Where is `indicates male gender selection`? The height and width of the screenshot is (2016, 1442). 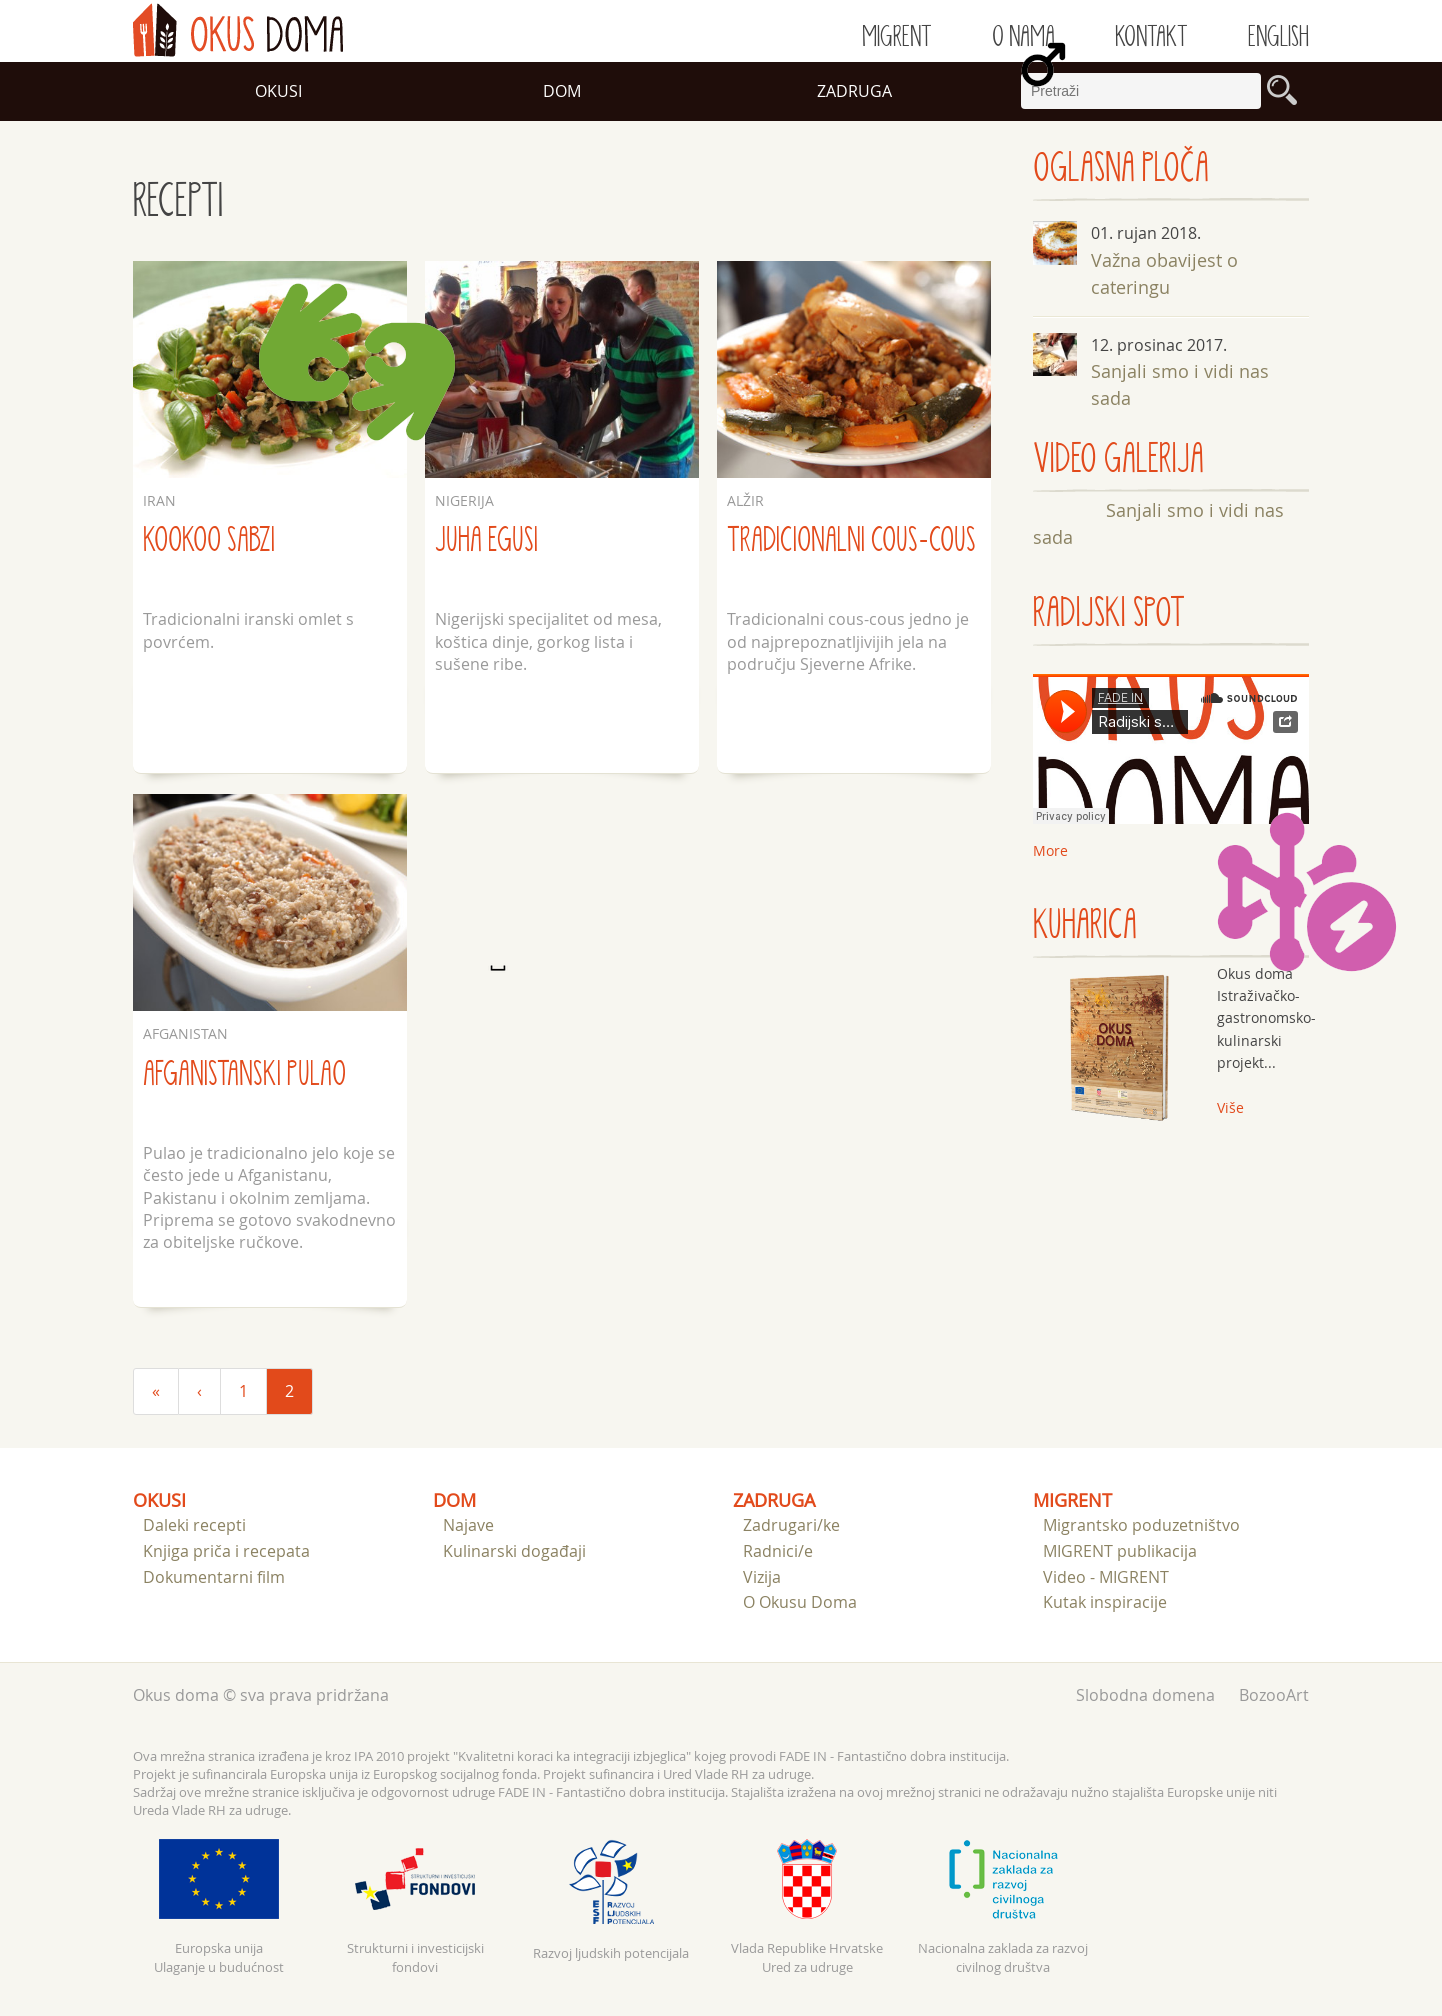
indicates male gender selection is located at coordinates (1042, 66).